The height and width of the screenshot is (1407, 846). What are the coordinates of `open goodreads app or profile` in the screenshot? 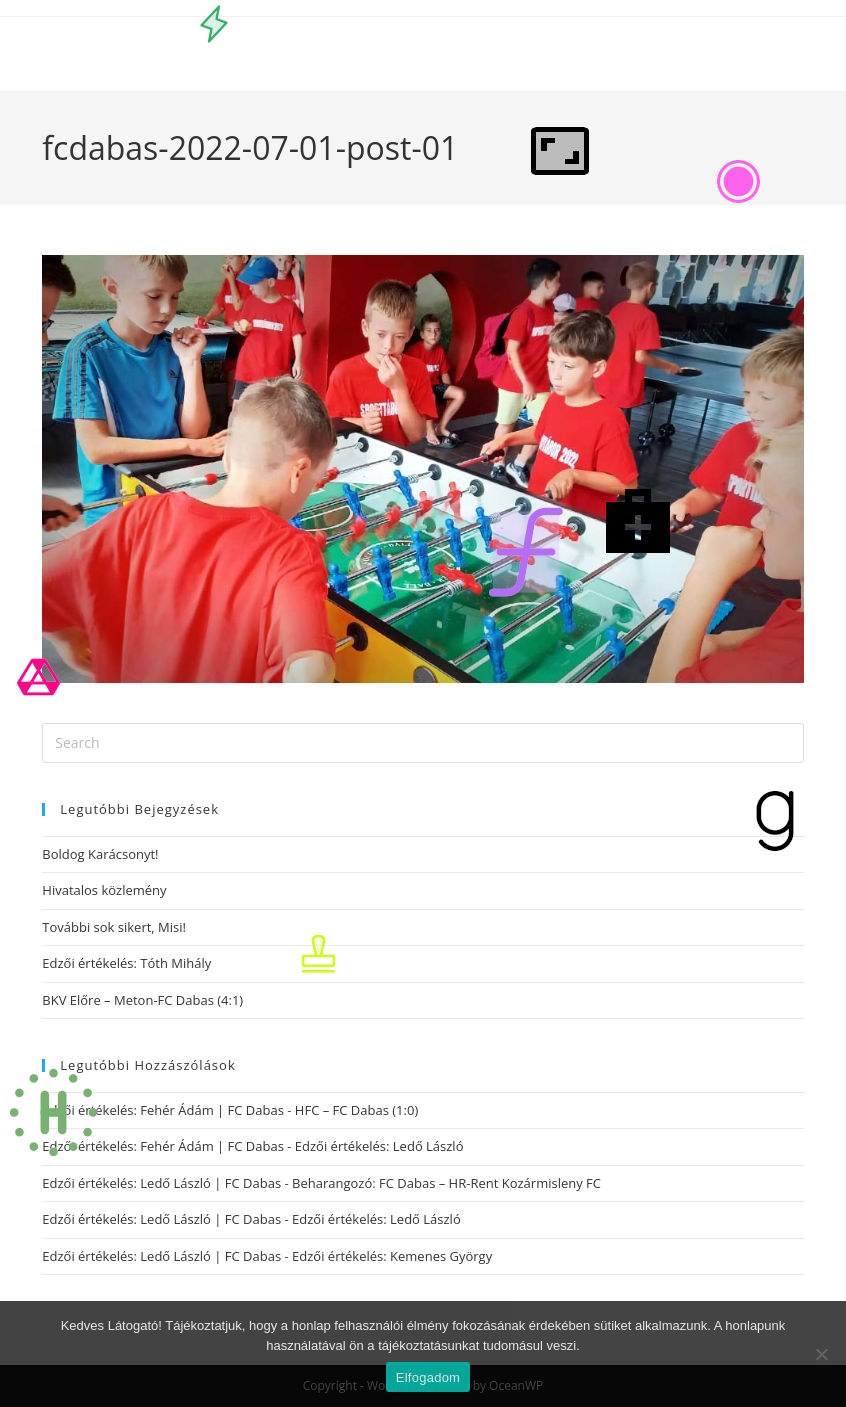 It's located at (775, 821).